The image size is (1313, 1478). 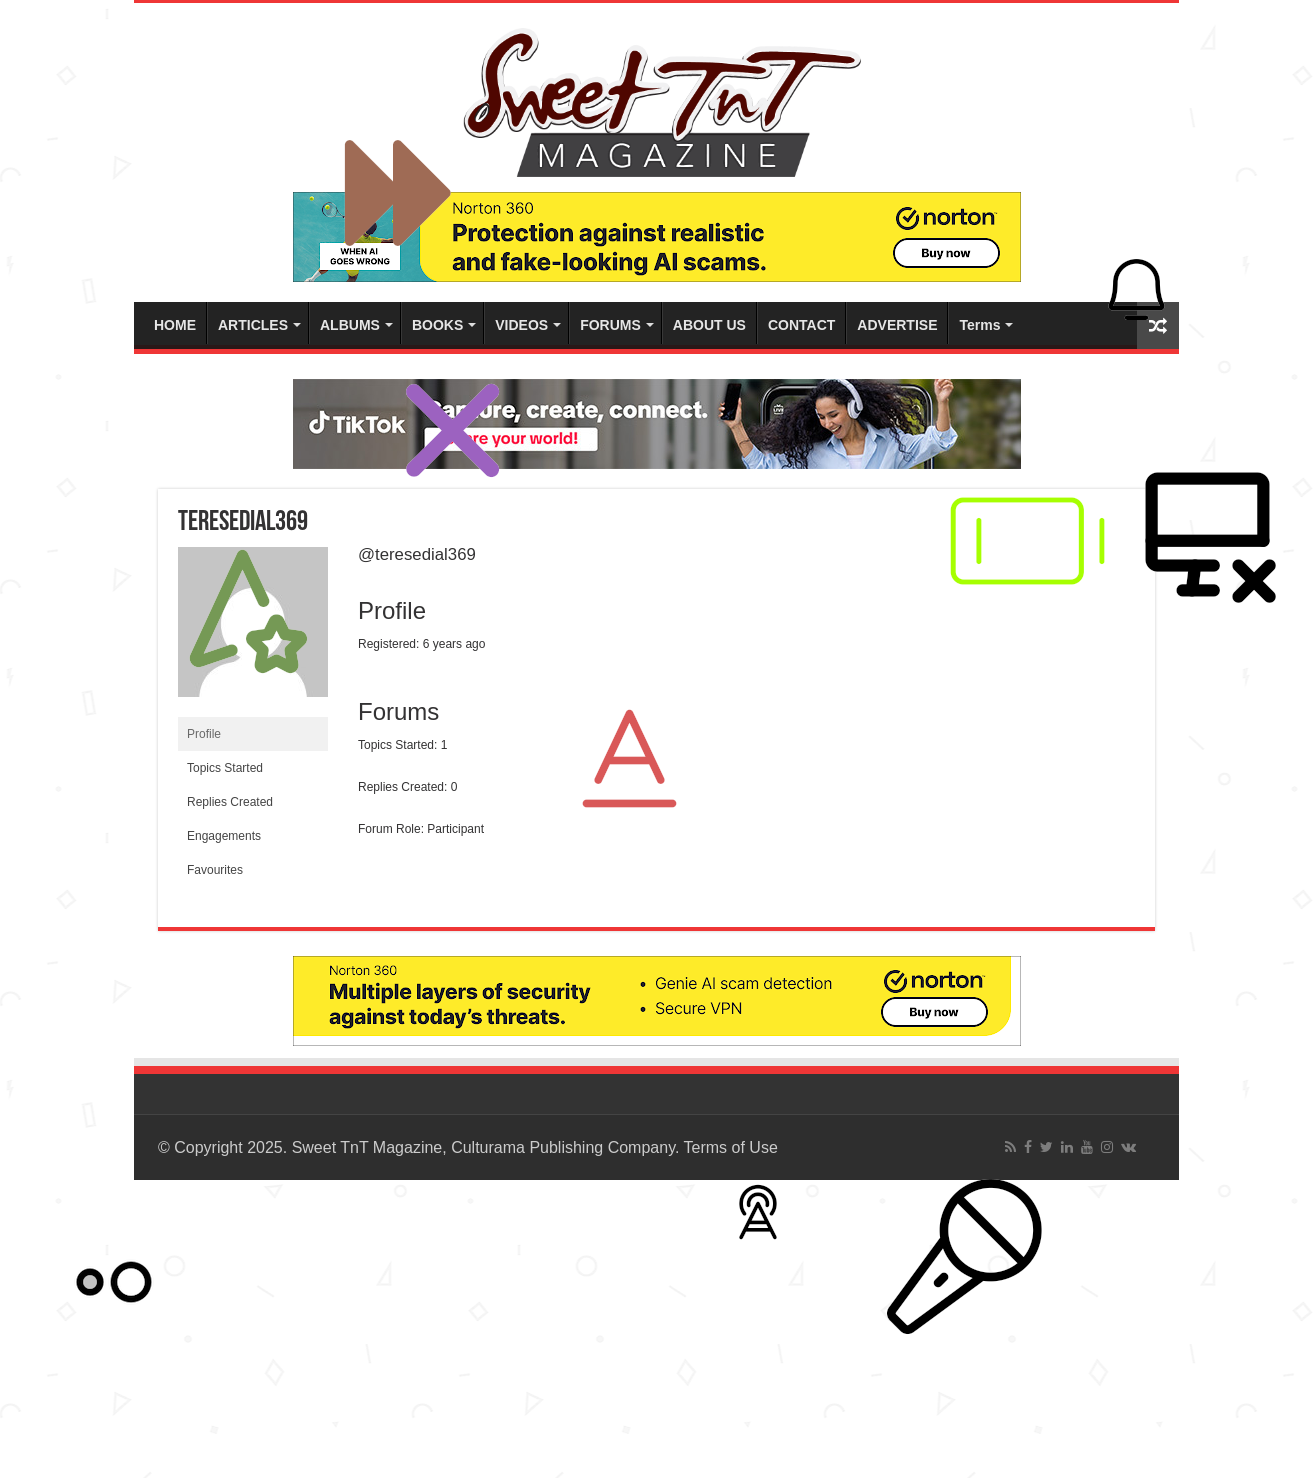 I want to click on skip forward or fast forward, so click(x=393, y=193).